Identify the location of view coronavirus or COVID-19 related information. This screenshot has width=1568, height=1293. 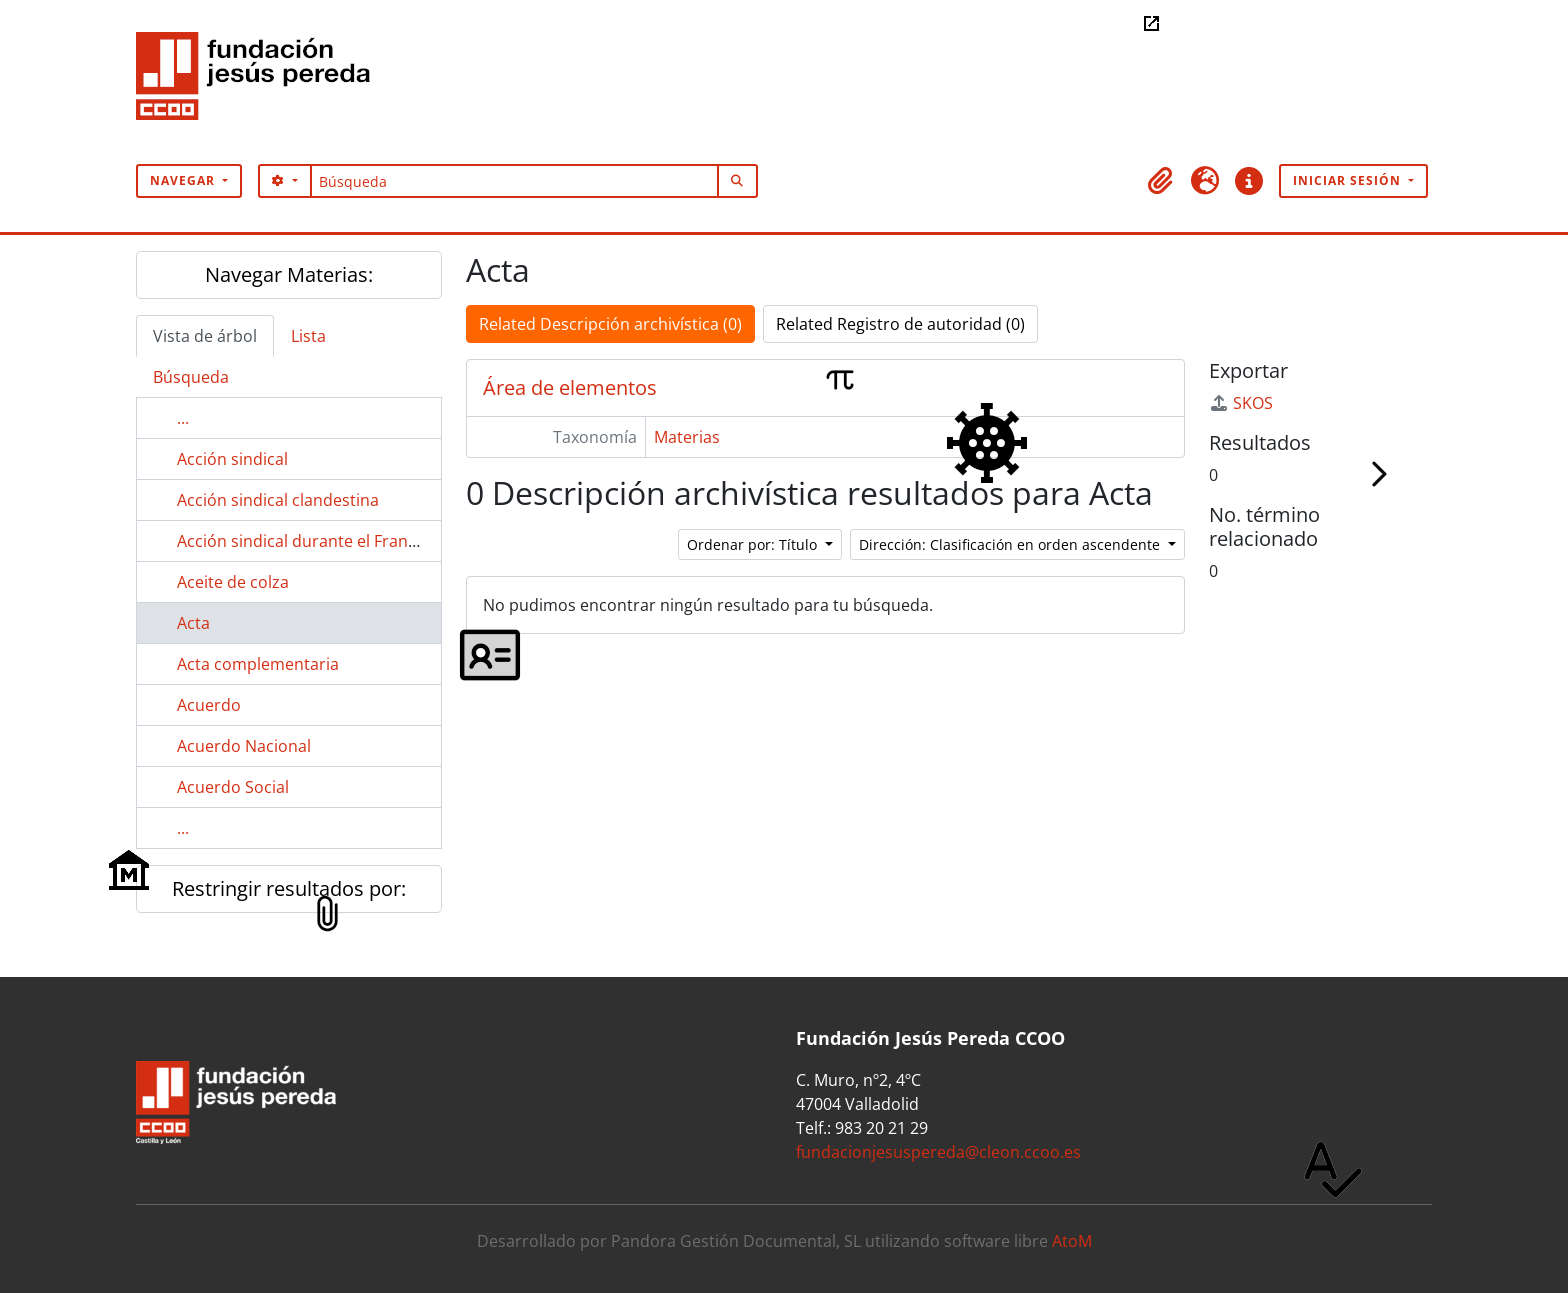
(987, 443).